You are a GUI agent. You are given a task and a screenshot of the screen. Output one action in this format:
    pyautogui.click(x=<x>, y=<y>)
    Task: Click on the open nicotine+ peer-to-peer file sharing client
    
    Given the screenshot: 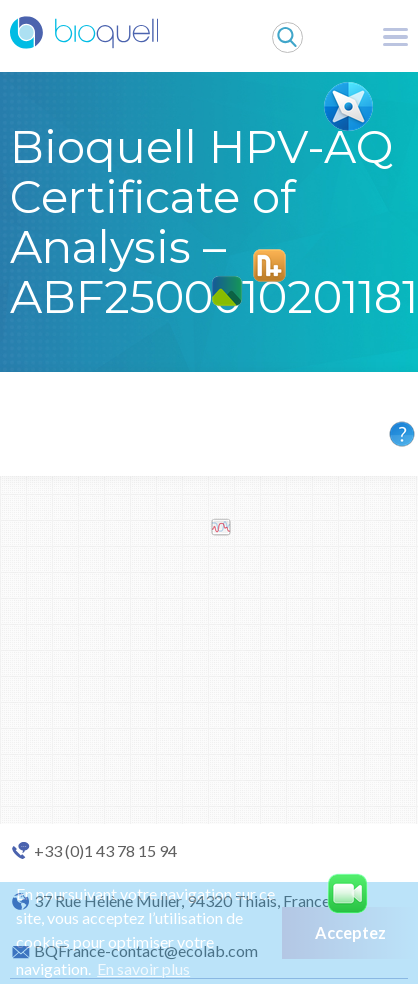 What is the action you would take?
    pyautogui.click(x=269, y=265)
    